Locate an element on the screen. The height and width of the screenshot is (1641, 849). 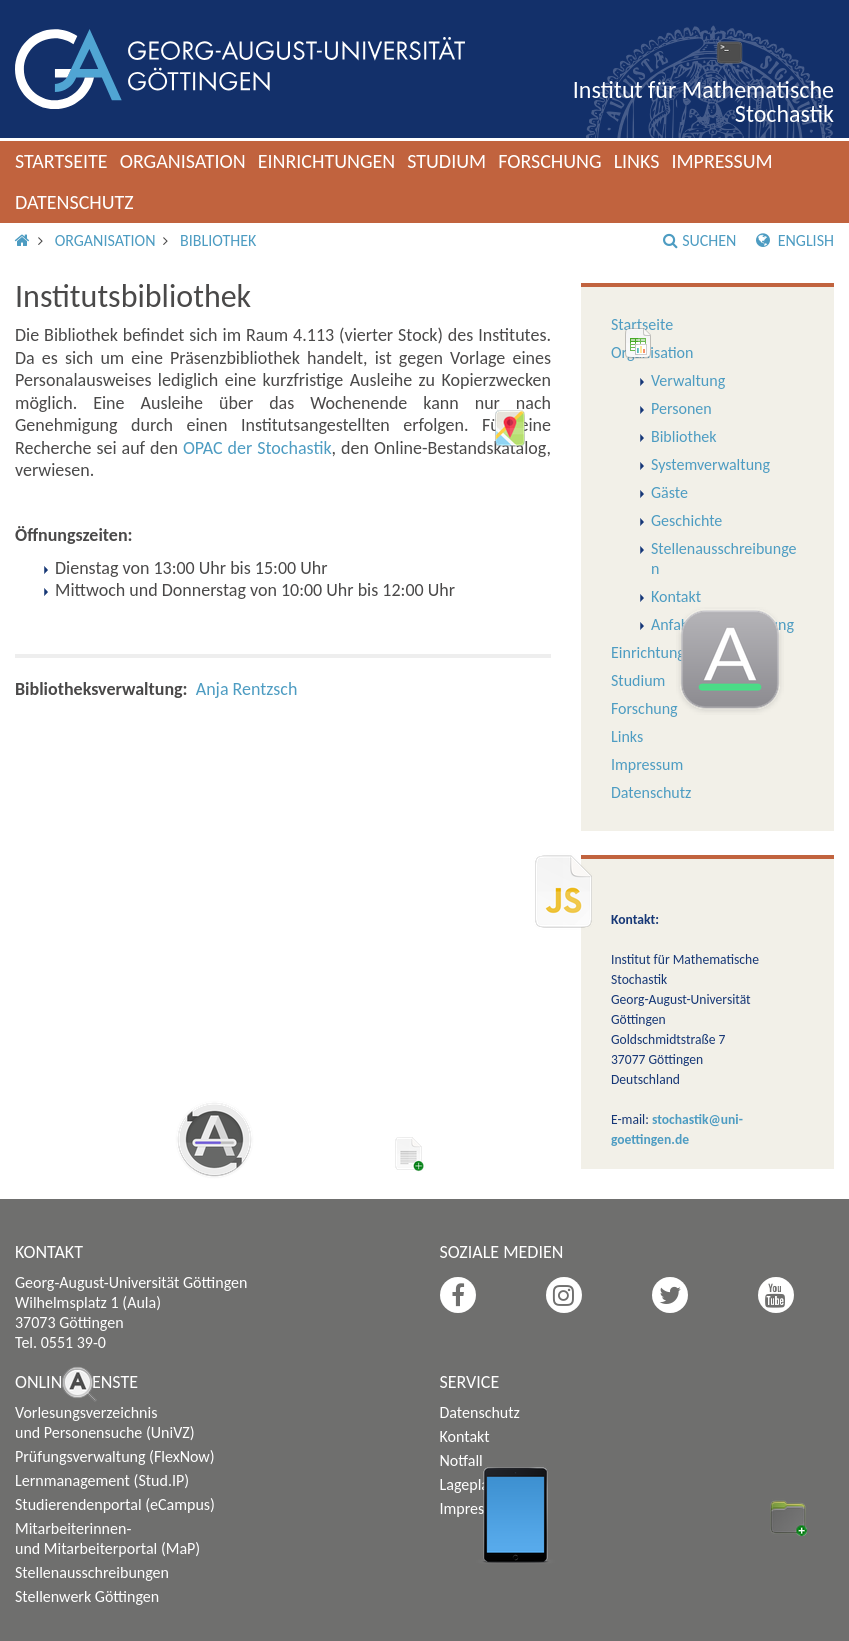
a javascript source file is located at coordinates (563, 891).